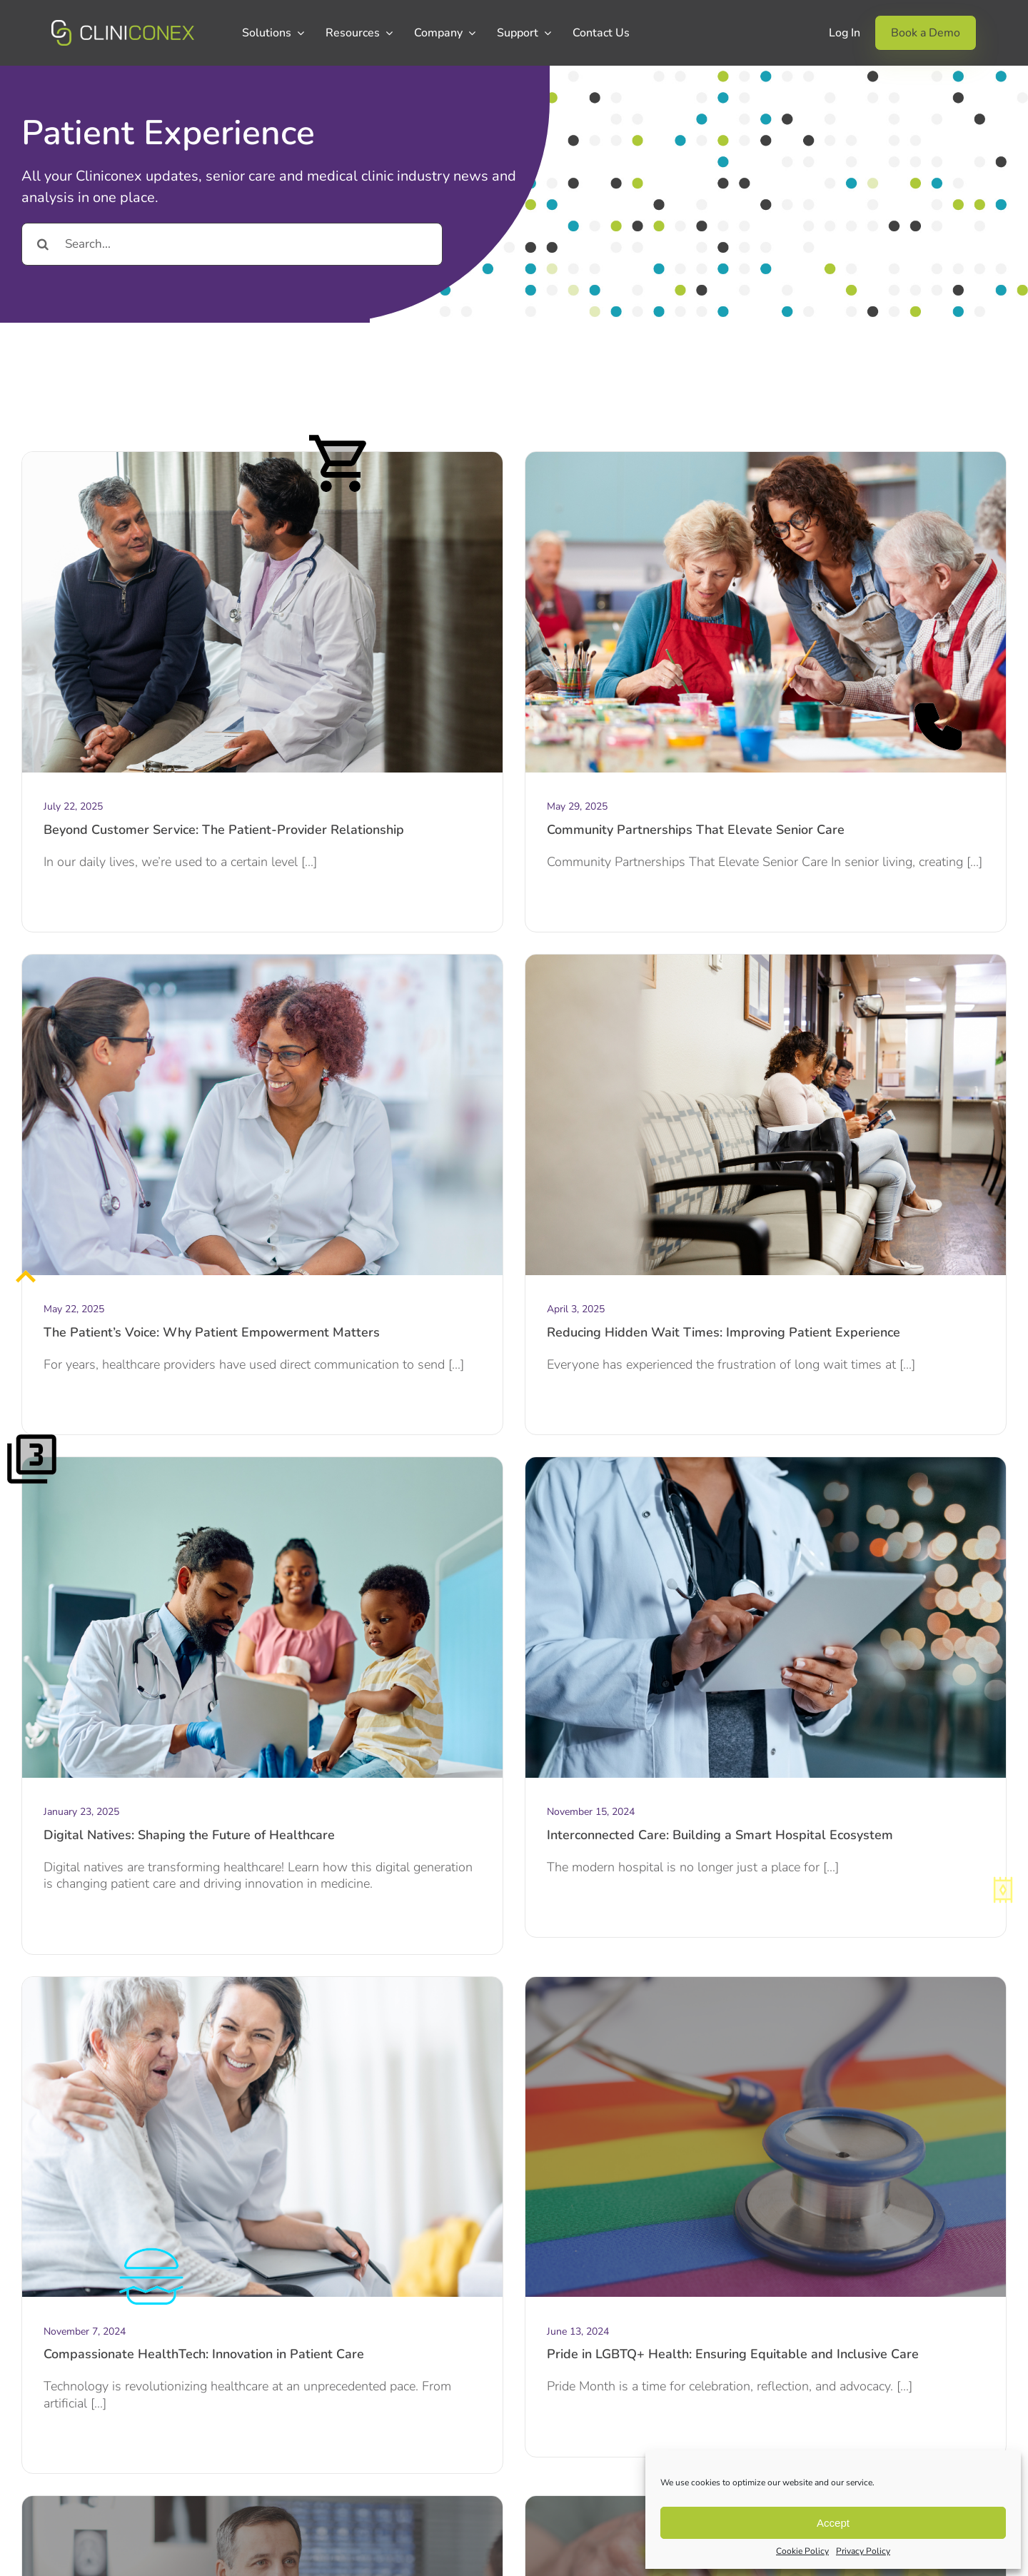 The height and width of the screenshot is (2576, 1028). Describe the element at coordinates (1003, 1890) in the screenshot. I see `browse rugs or floor decor in a home furnishing app` at that location.